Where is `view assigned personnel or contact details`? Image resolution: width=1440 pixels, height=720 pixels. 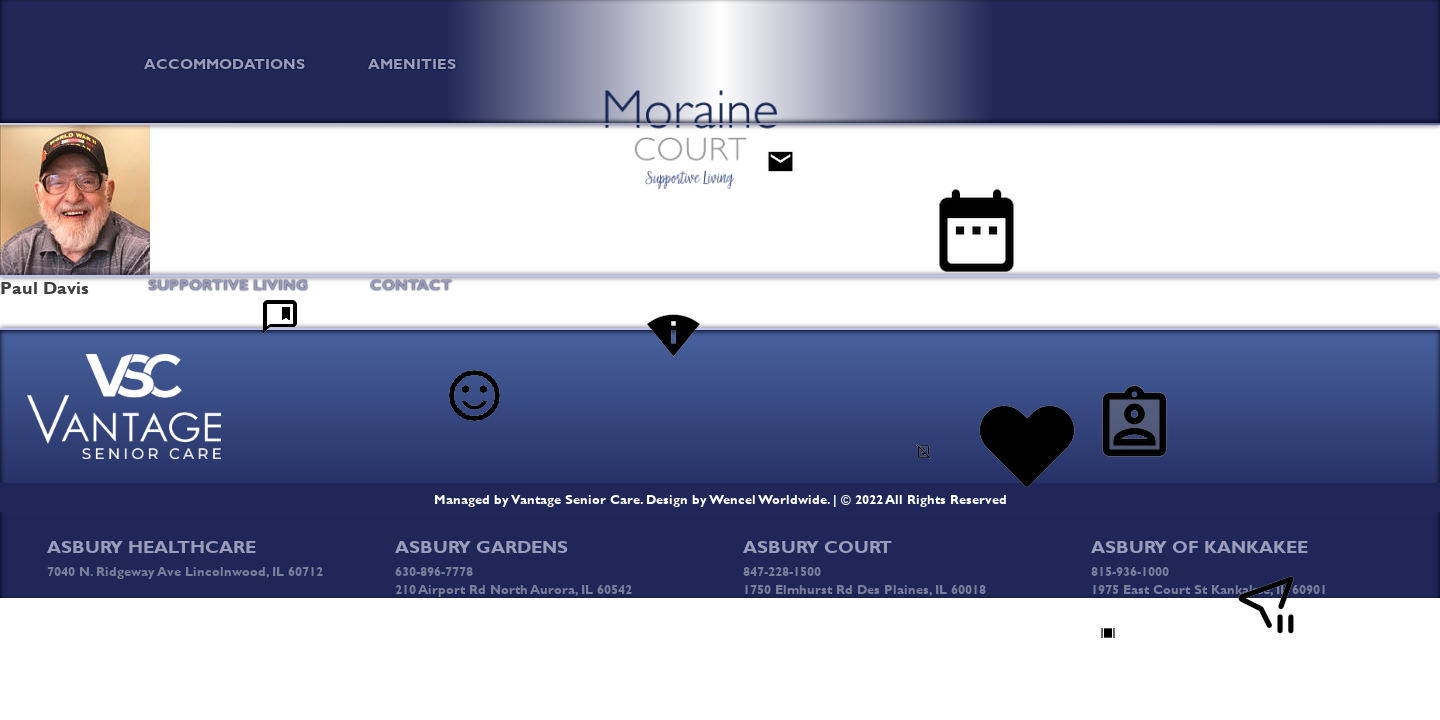
view assigned personnel or contact details is located at coordinates (1134, 424).